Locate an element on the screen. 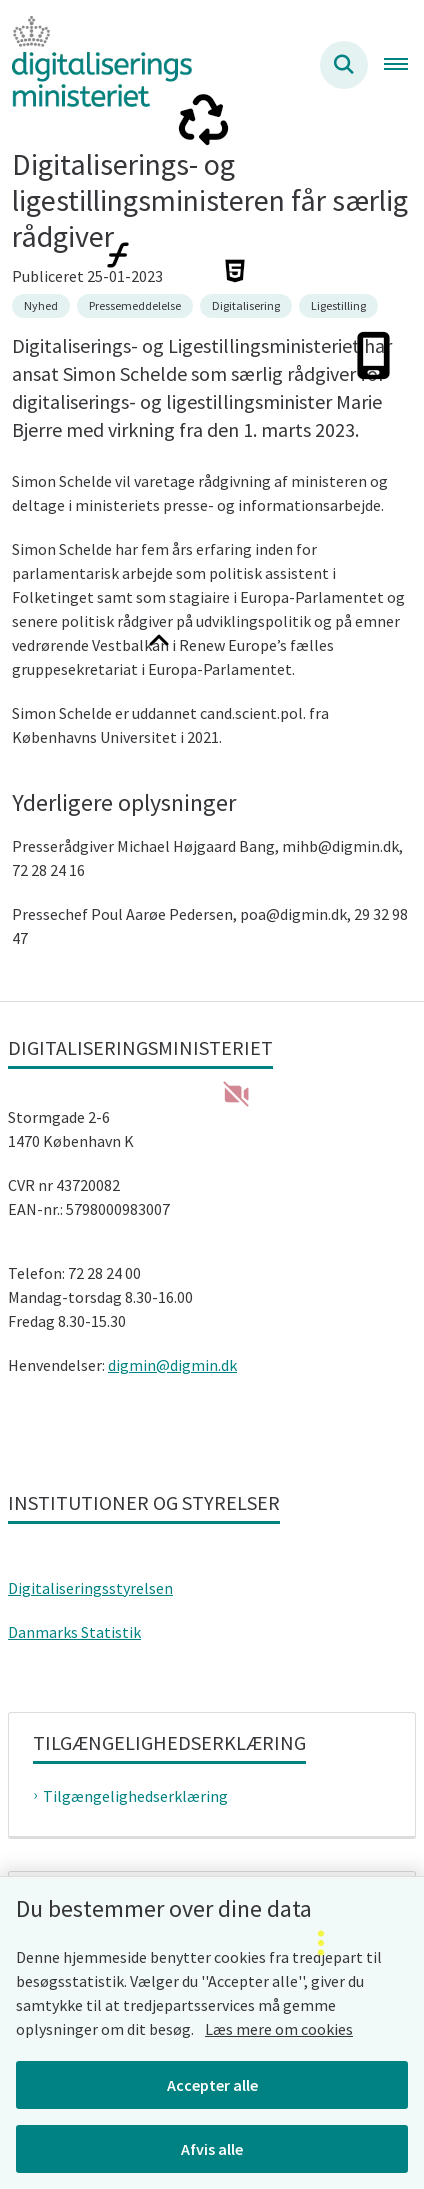 This screenshot has width=424, height=2189. turn off camera or disable video is located at coordinates (236, 1094).